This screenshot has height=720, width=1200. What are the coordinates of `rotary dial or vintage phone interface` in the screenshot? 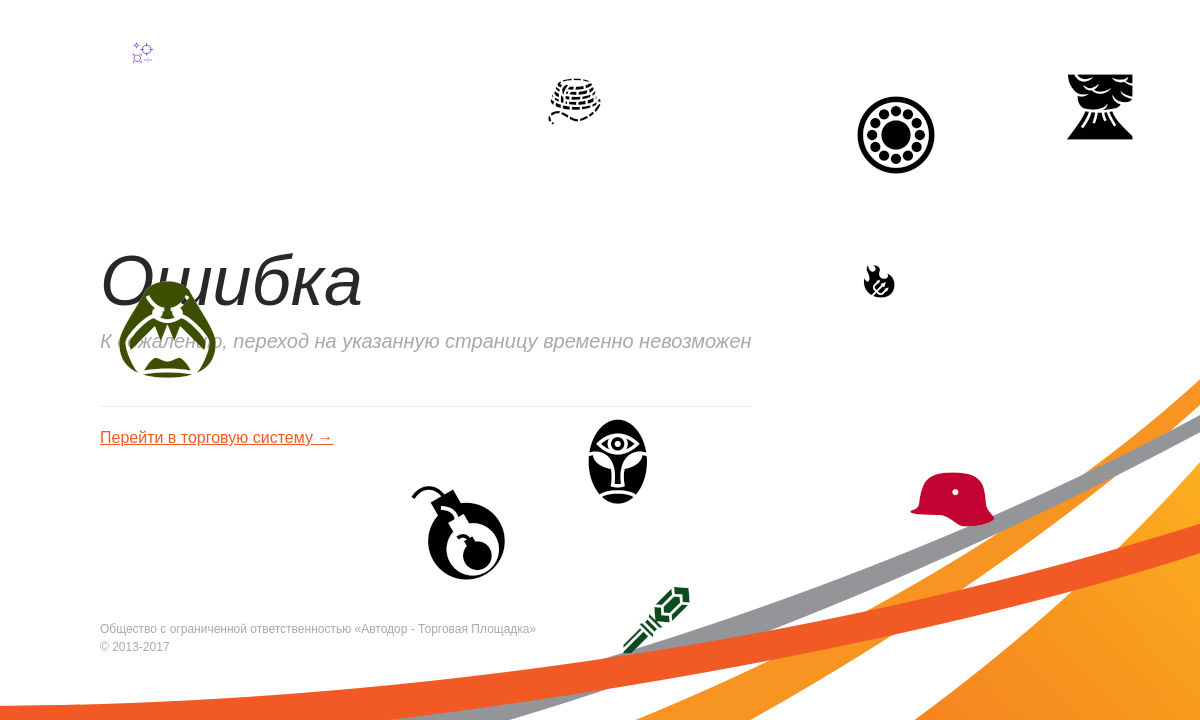 It's located at (896, 135).